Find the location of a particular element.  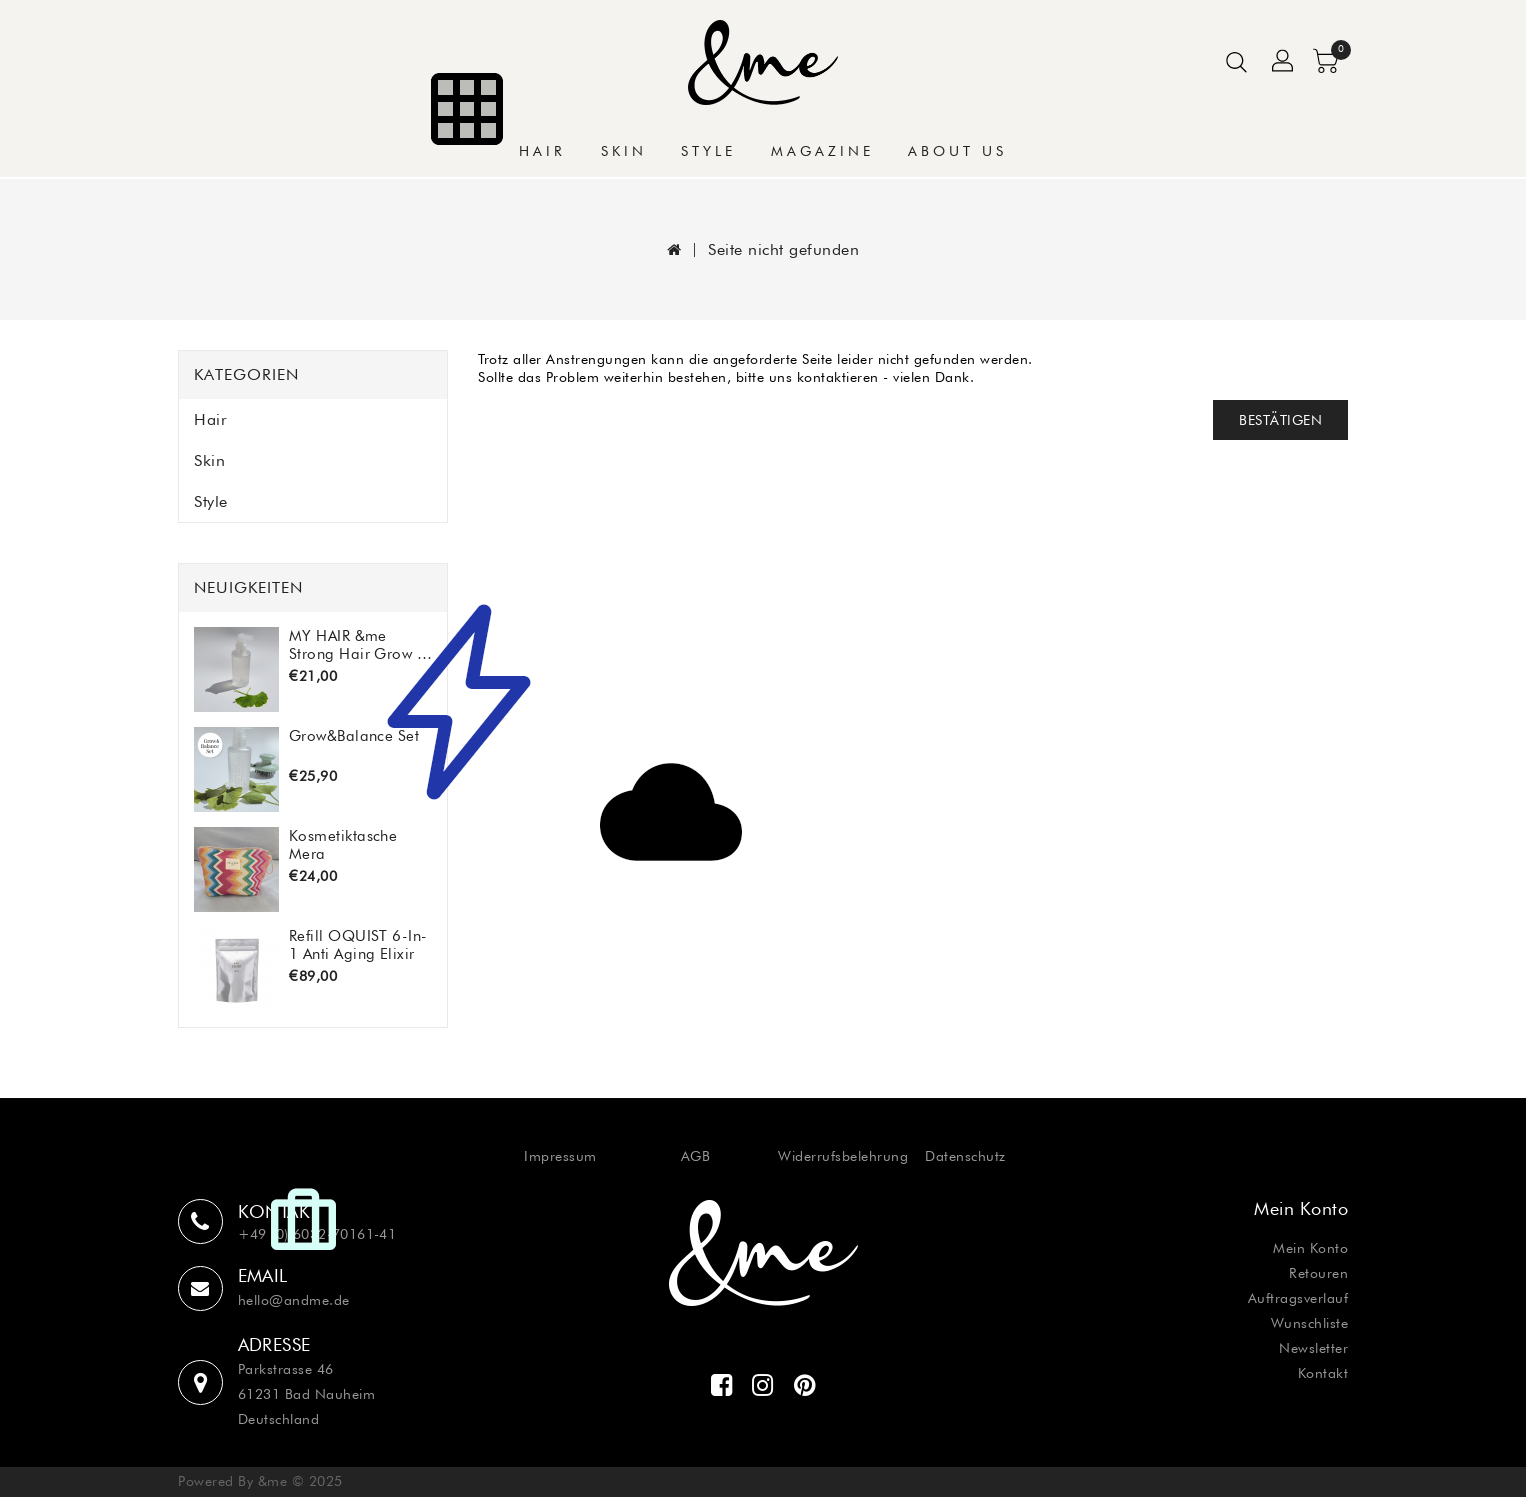

toggle grid view layout is located at coordinates (467, 109).